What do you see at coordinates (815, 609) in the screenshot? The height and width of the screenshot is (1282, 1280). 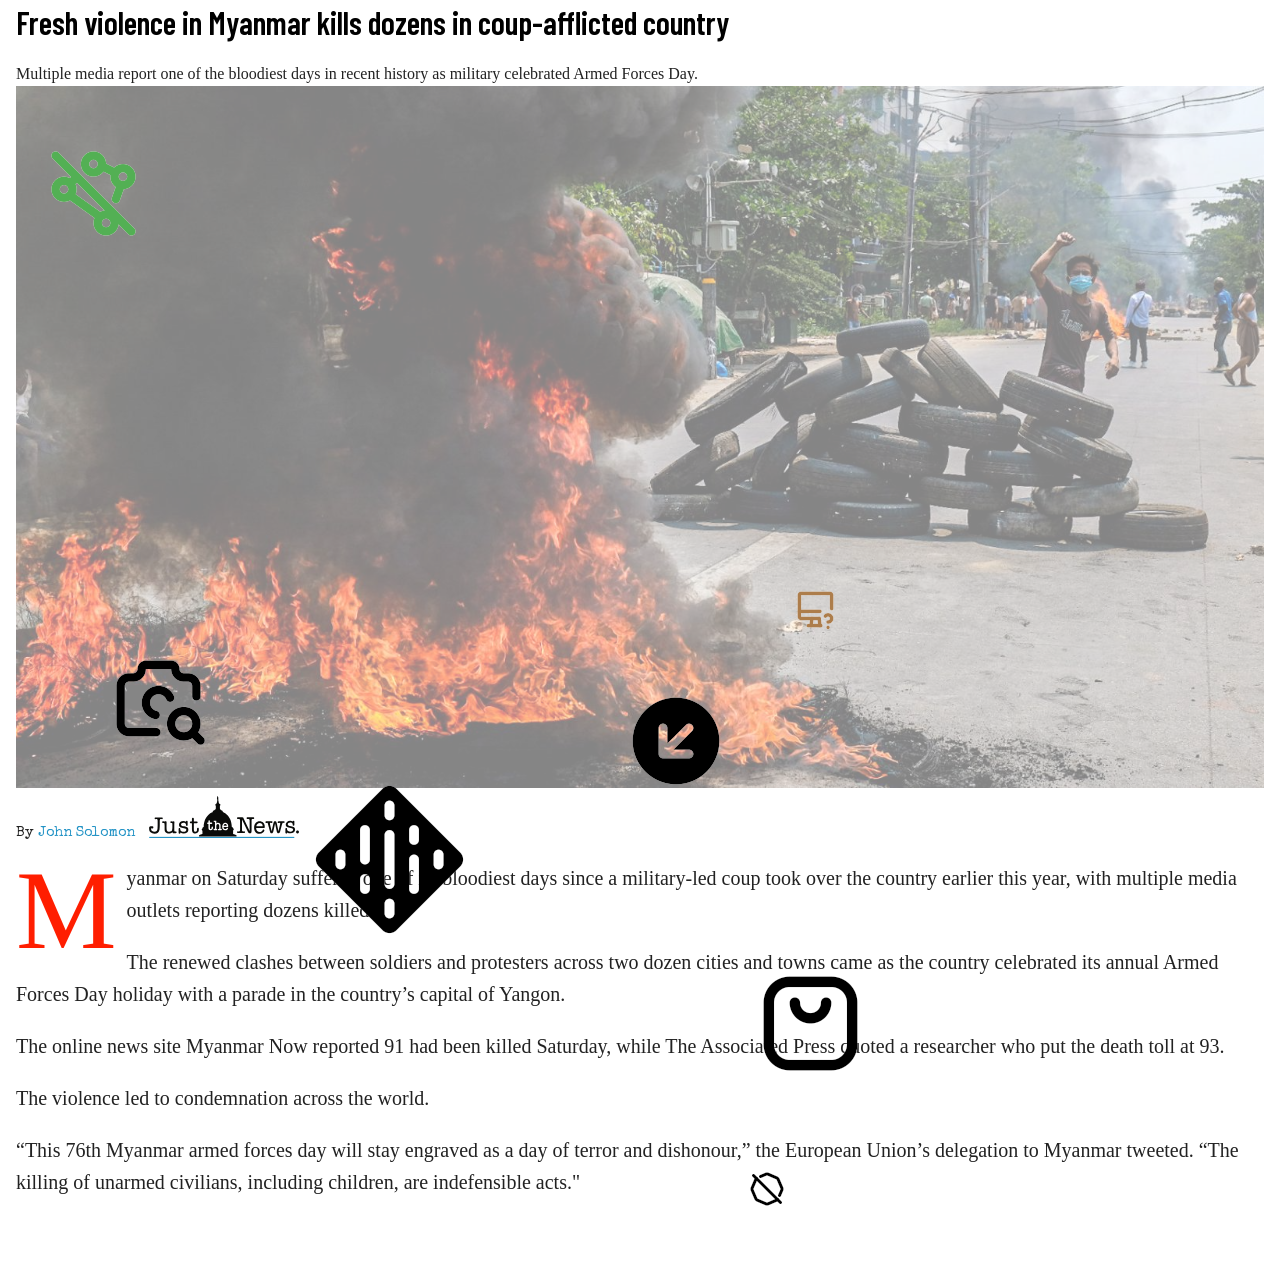 I see `get help or support for your desktop device` at bounding box center [815, 609].